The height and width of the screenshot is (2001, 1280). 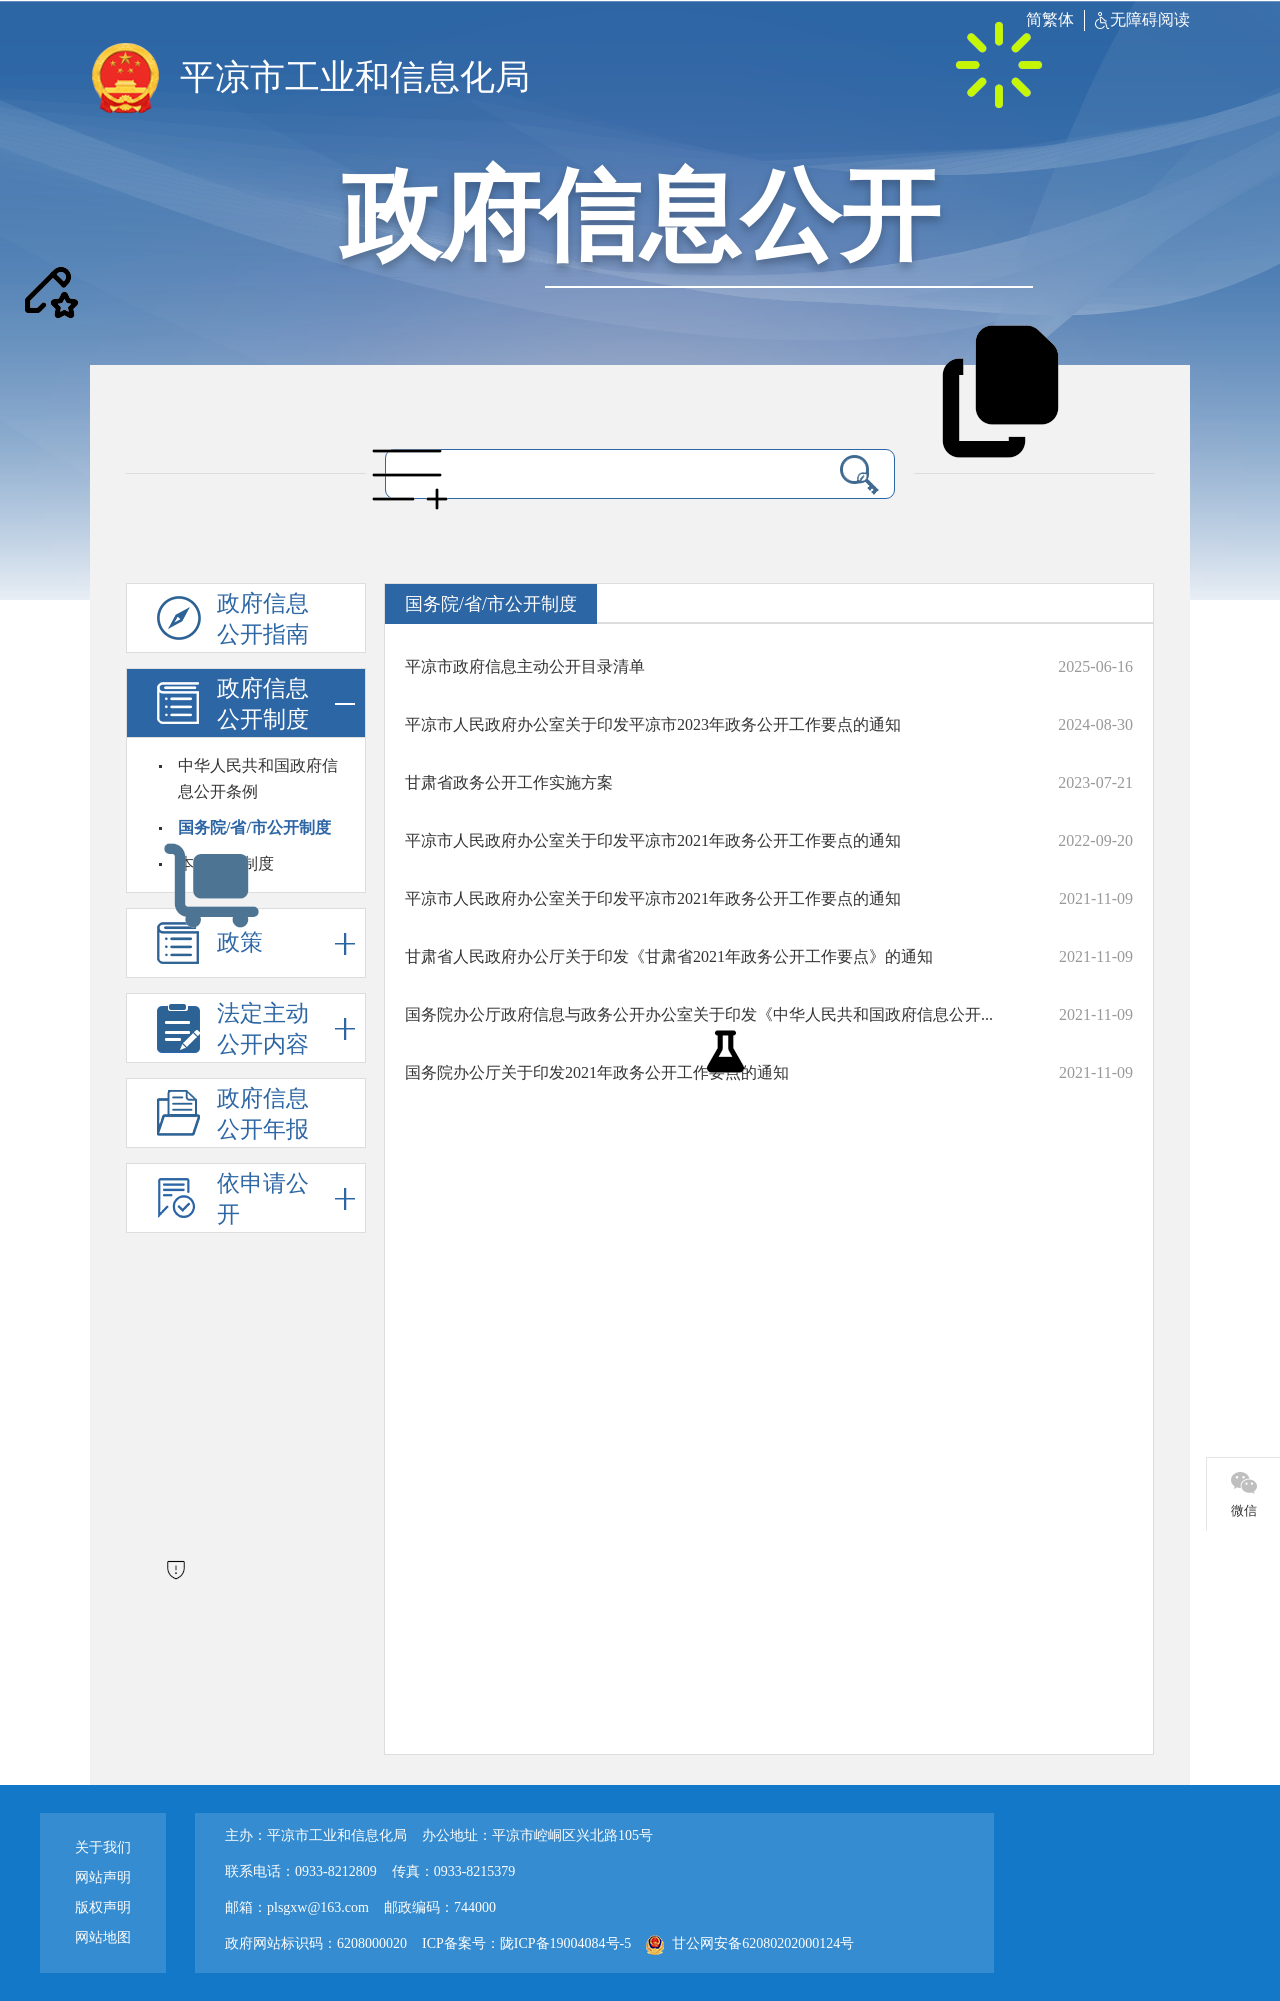 What do you see at coordinates (1000, 391) in the screenshot?
I see `copy to clipboard` at bounding box center [1000, 391].